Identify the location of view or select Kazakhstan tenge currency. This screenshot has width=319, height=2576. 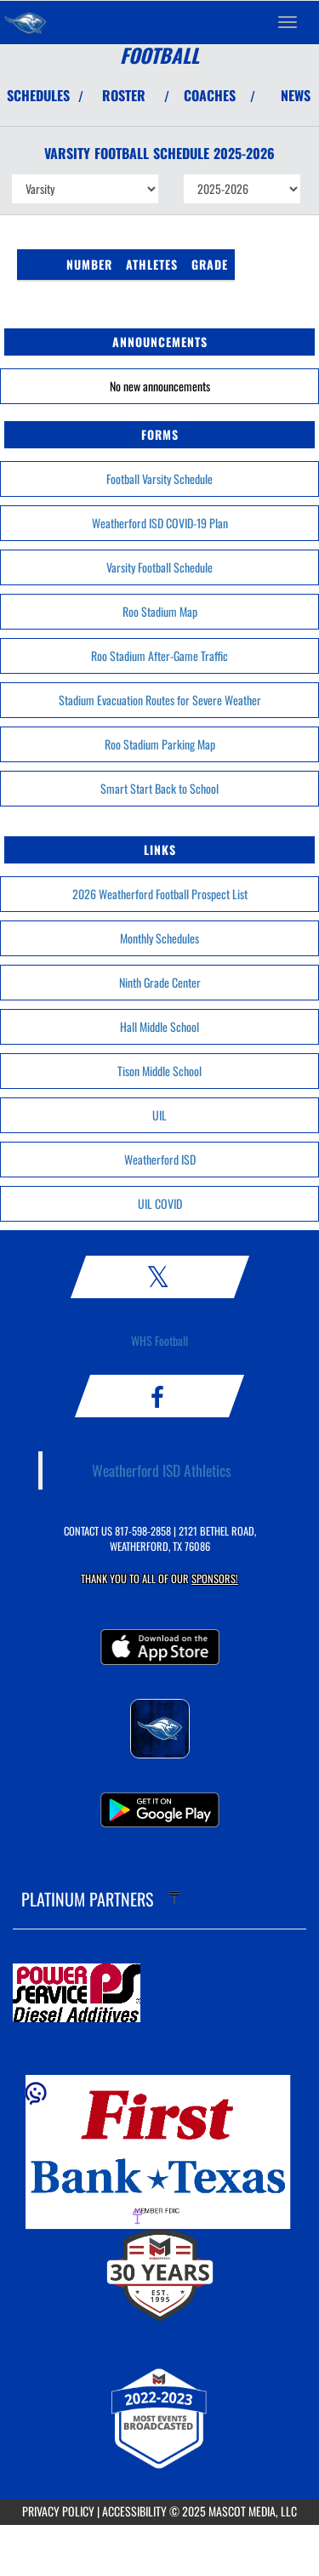
(174, 1897).